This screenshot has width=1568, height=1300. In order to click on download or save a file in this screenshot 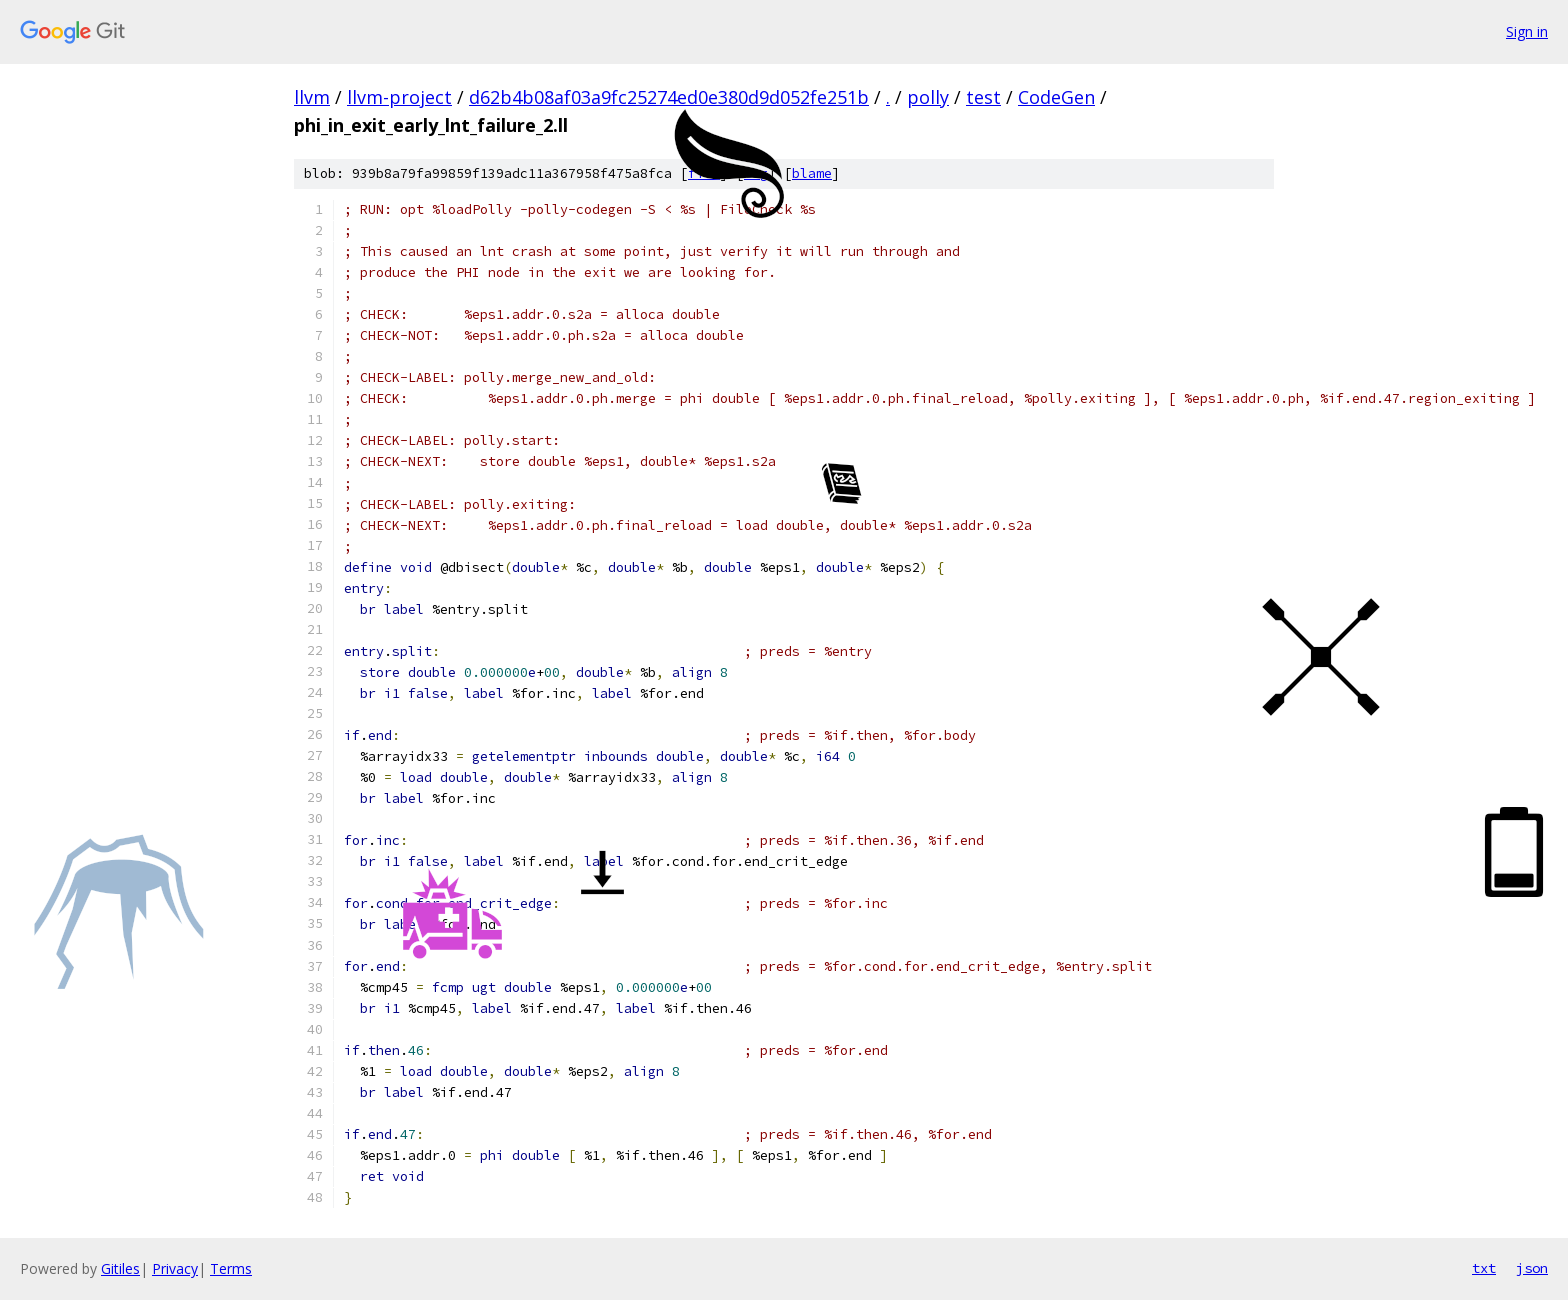, I will do `click(602, 872)`.